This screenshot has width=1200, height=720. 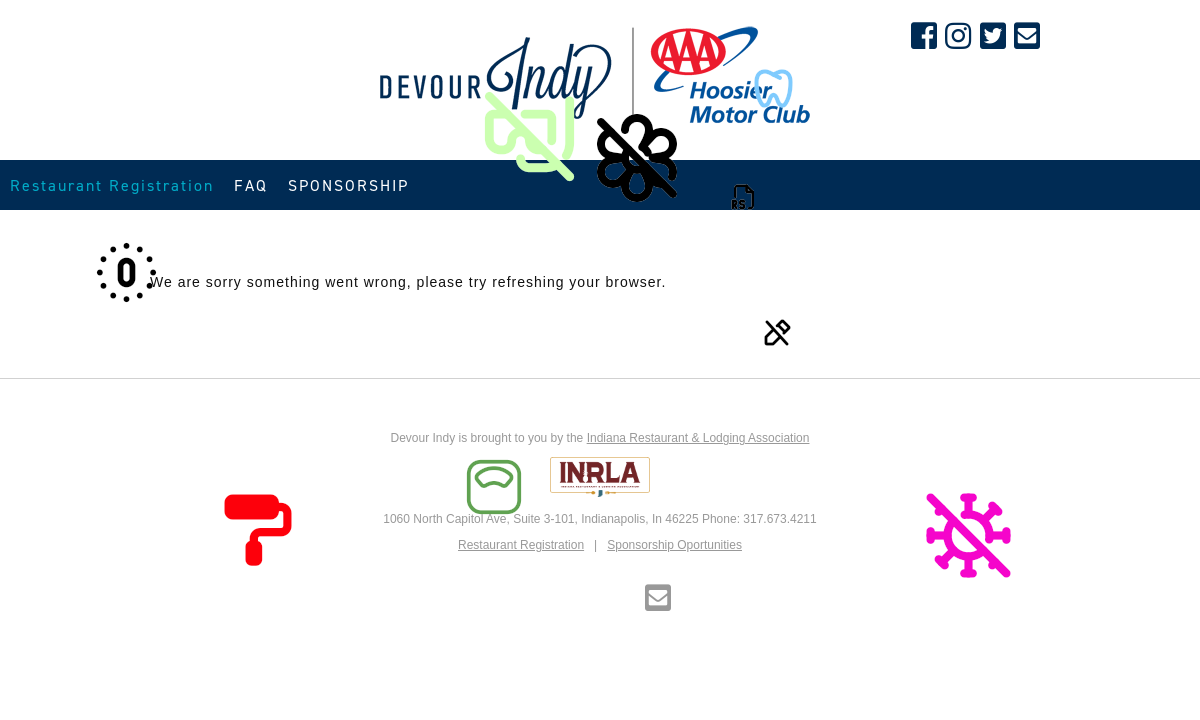 What do you see at coordinates (494, 487) in the screenshot?
I see `view weight or measurement data` at bounding box center [494, 487].